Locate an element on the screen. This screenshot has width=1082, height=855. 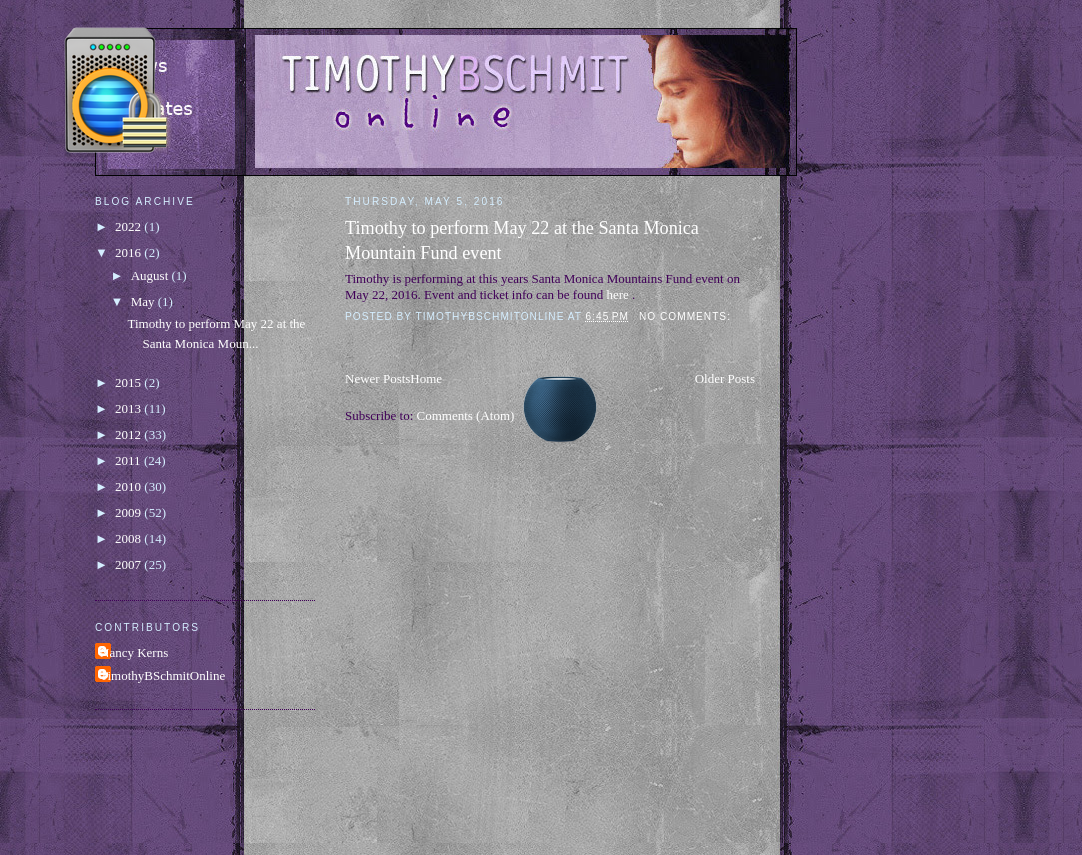
locked RAID 0 storage array is located at coordinates (110, 90).